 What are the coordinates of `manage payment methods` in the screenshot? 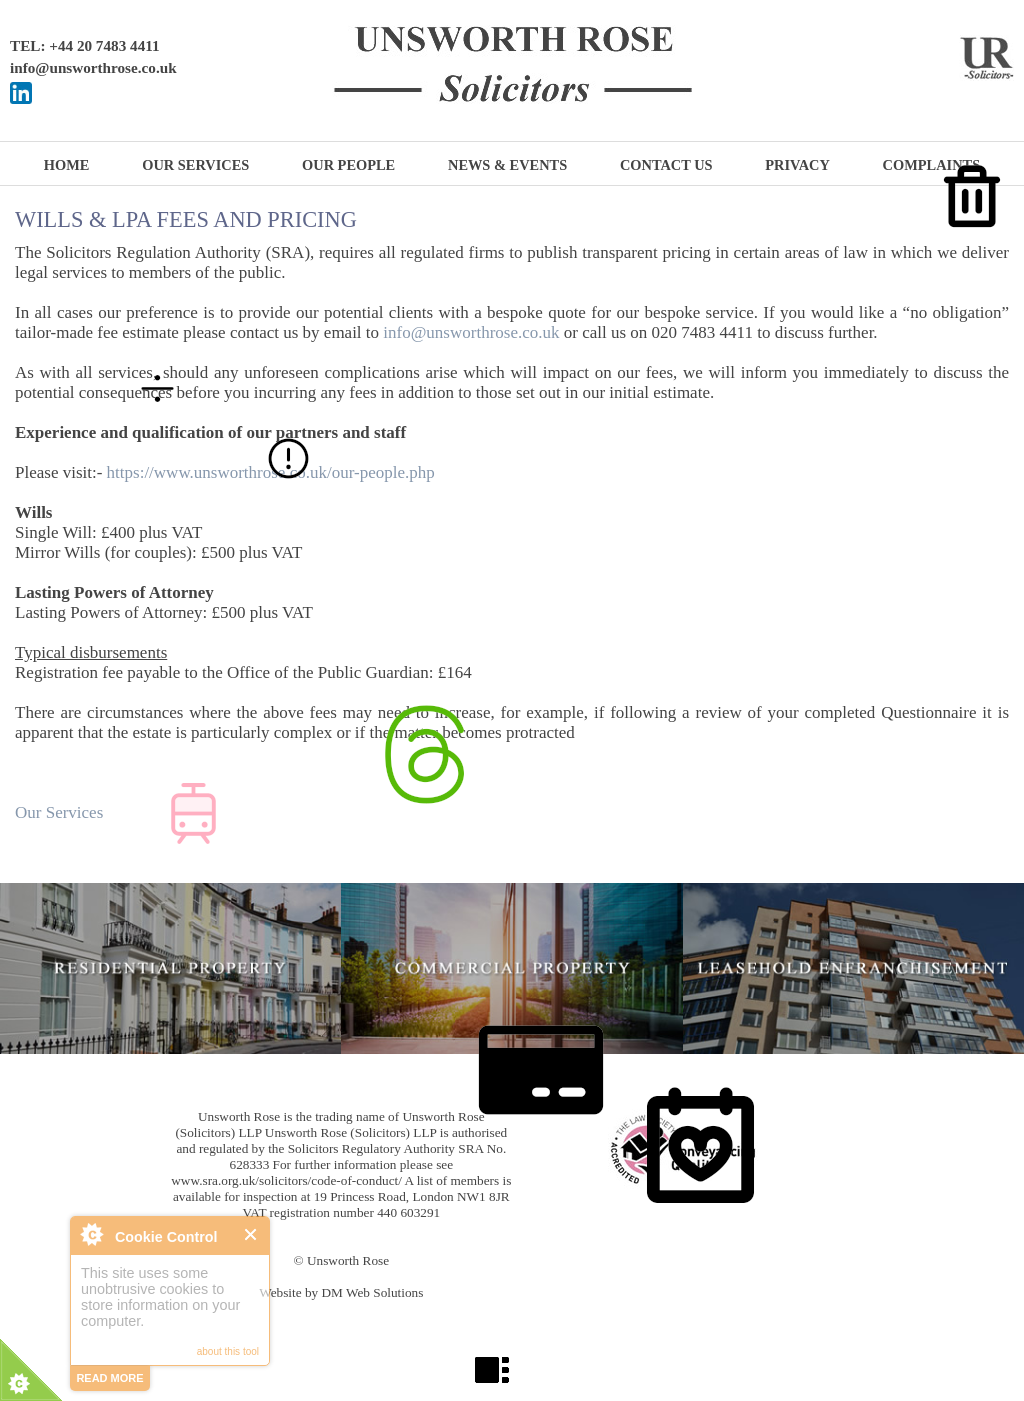 It's located at (541, 1070).